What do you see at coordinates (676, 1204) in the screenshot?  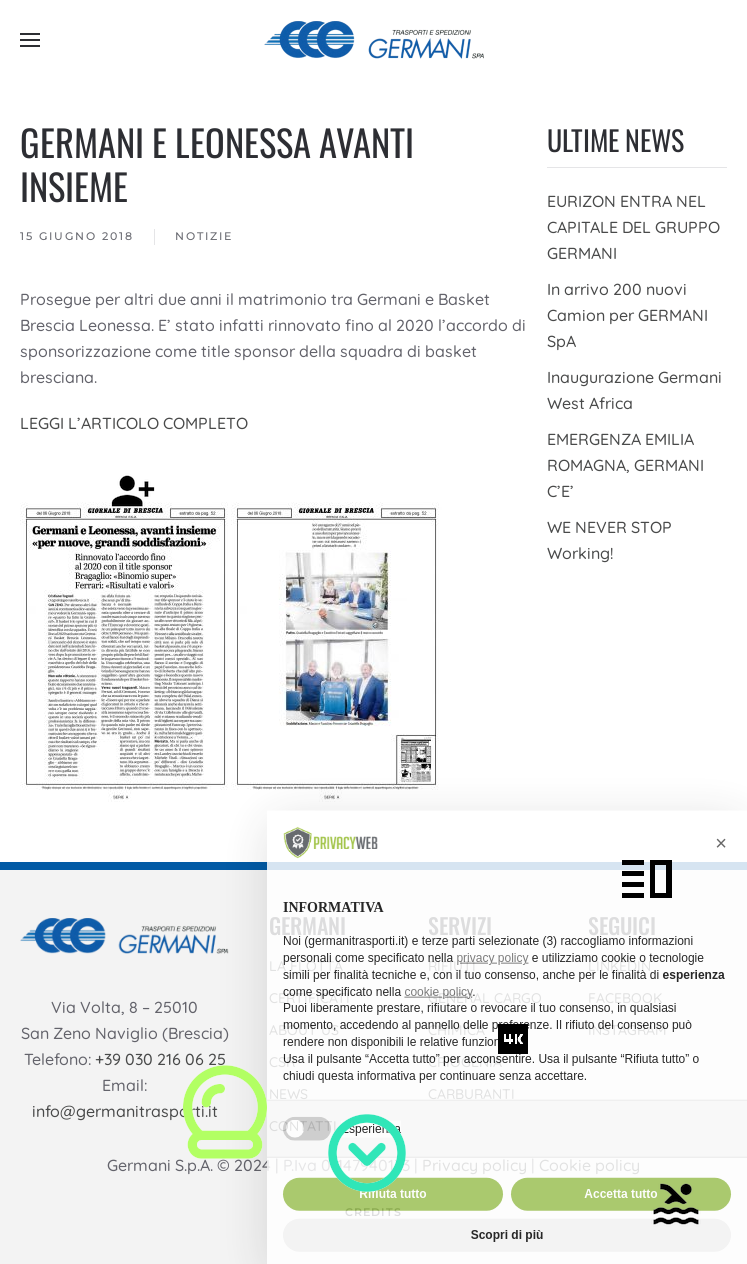 I see `view pool or swimming amenities` at bounding box center [676, 1204].